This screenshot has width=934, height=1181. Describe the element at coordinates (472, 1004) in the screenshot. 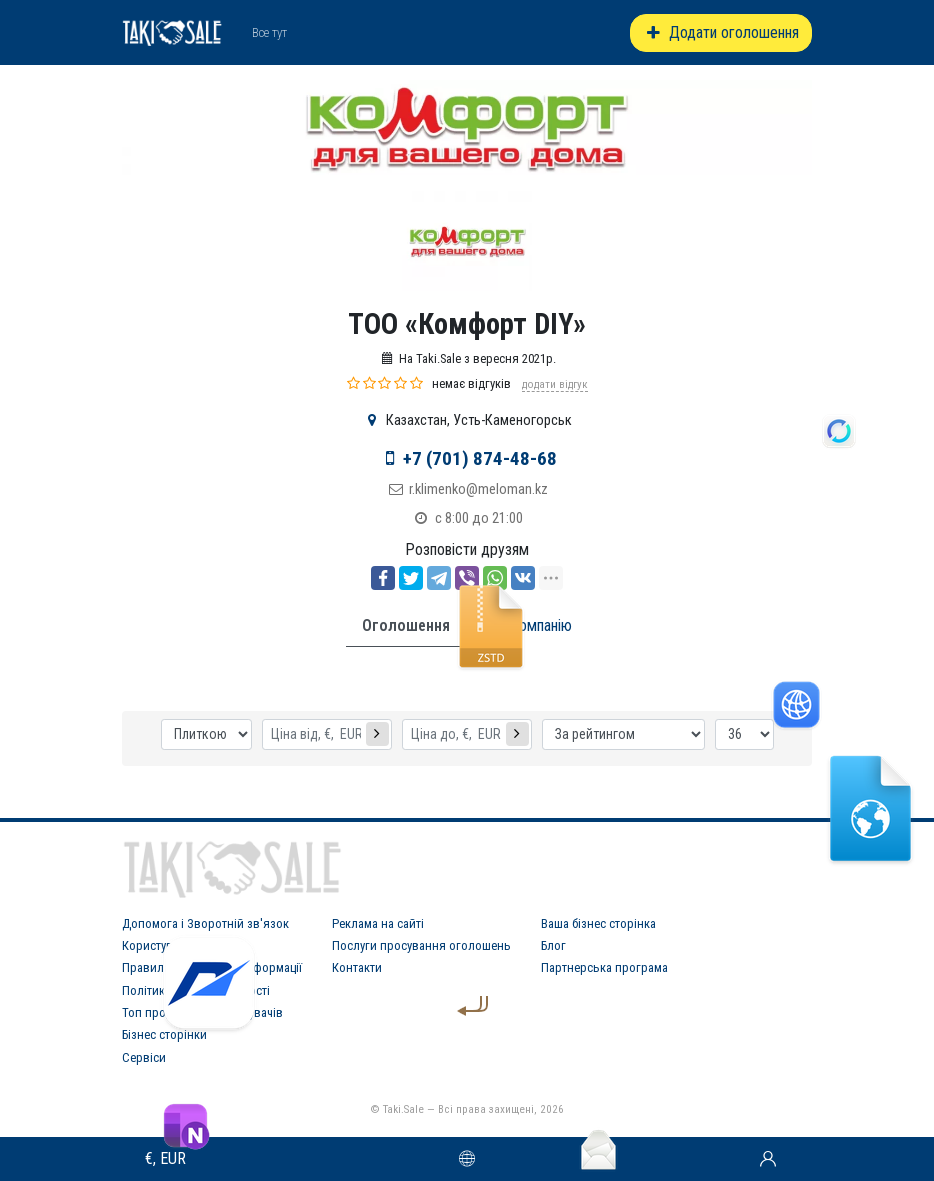

I see `reply to all recipients in an email thread` at that location.